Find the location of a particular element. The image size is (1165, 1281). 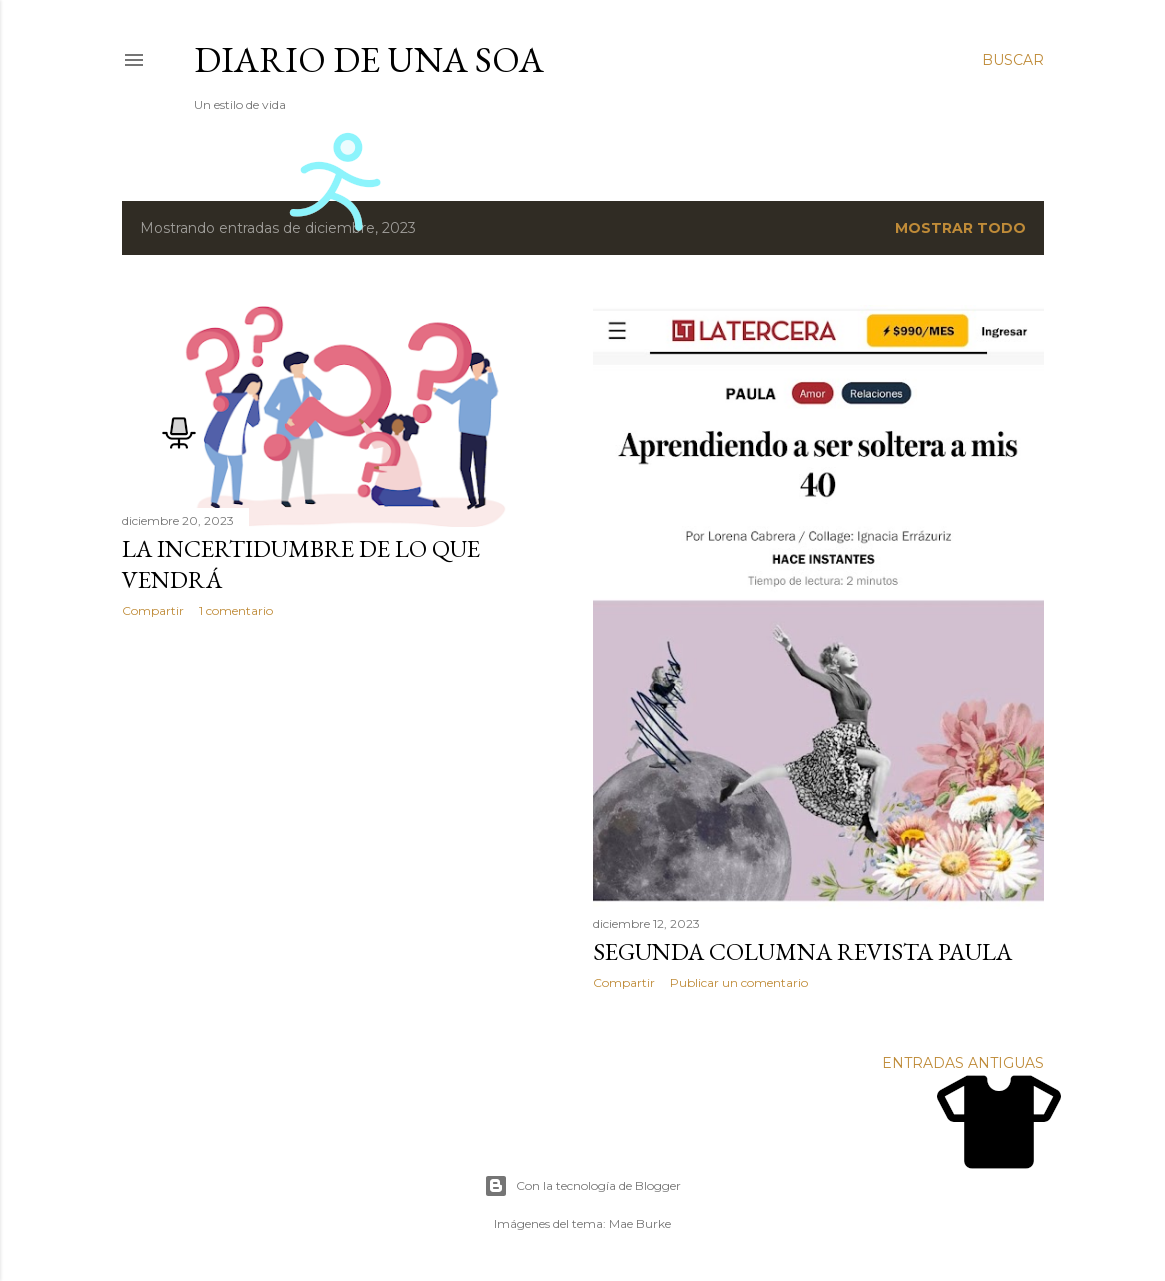

start a running or fitness activity is located at coordinates (337, 180).